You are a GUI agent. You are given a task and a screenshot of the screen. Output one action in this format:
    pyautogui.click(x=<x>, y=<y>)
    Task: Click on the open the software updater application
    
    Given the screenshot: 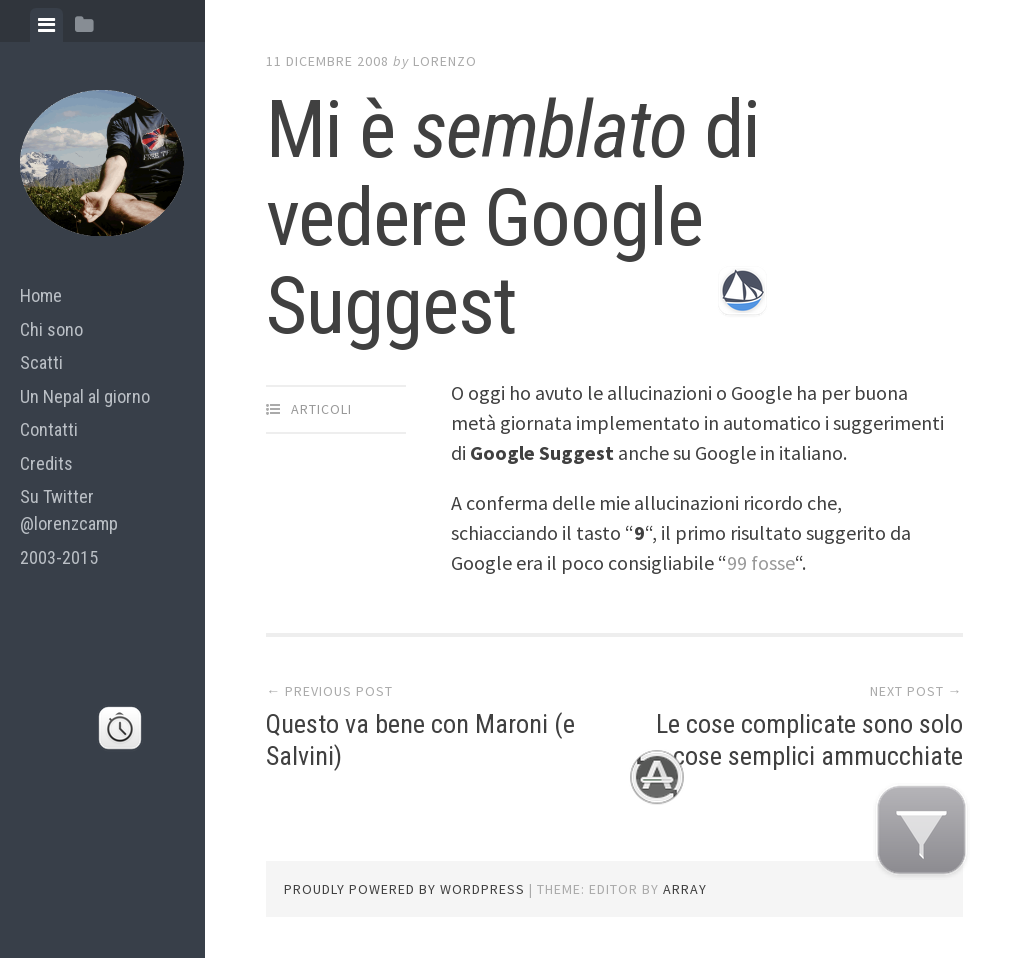 What is the action you would take?
    pyautogui.click(x=657, y=777)
    